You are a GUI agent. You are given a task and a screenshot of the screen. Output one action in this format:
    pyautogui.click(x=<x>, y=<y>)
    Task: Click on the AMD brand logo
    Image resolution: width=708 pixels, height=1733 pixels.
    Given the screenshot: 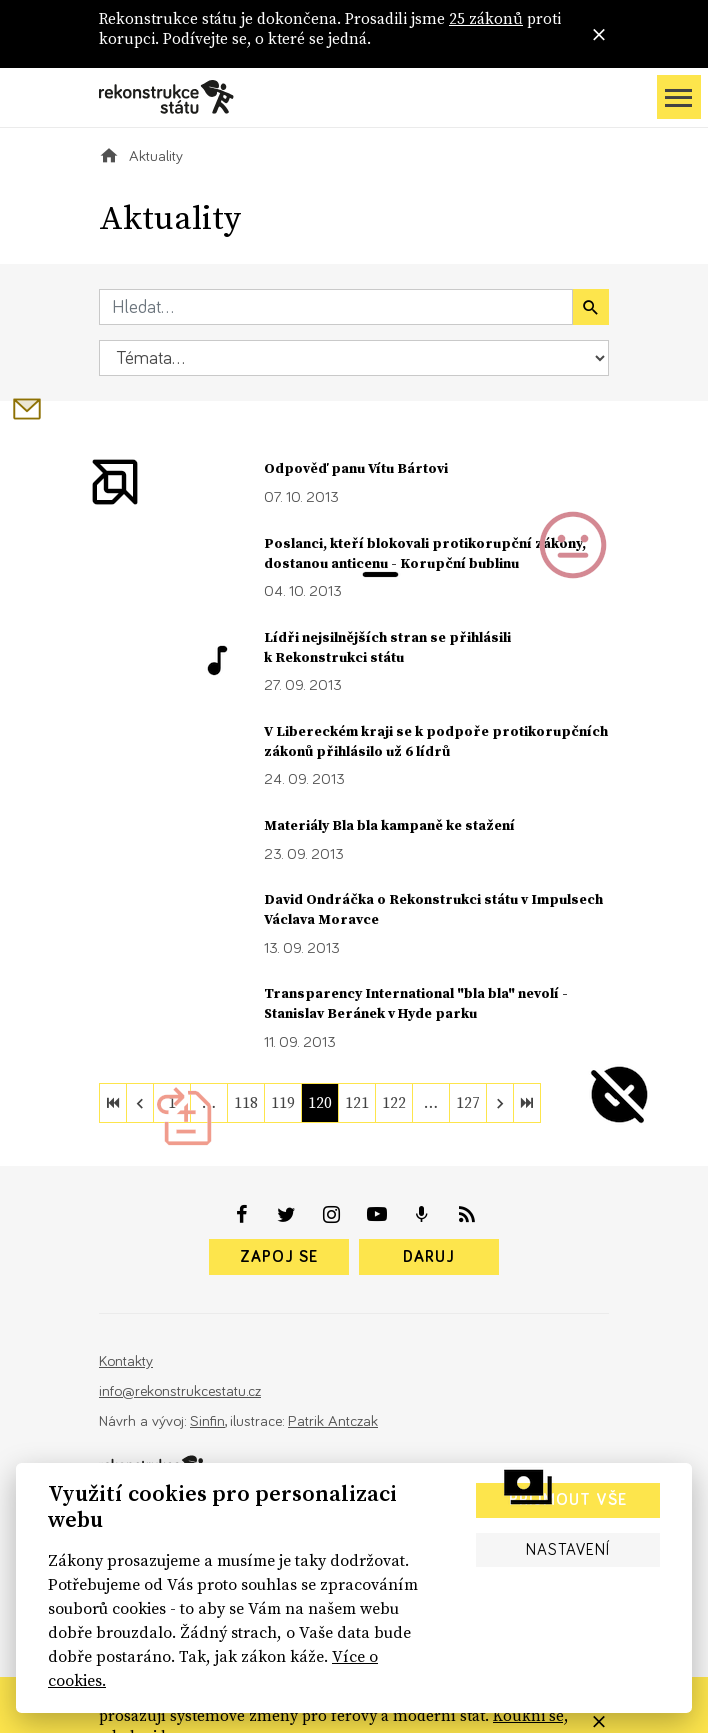 What is the action you would take?
    pyautogui.click(x=115, y=482)
    